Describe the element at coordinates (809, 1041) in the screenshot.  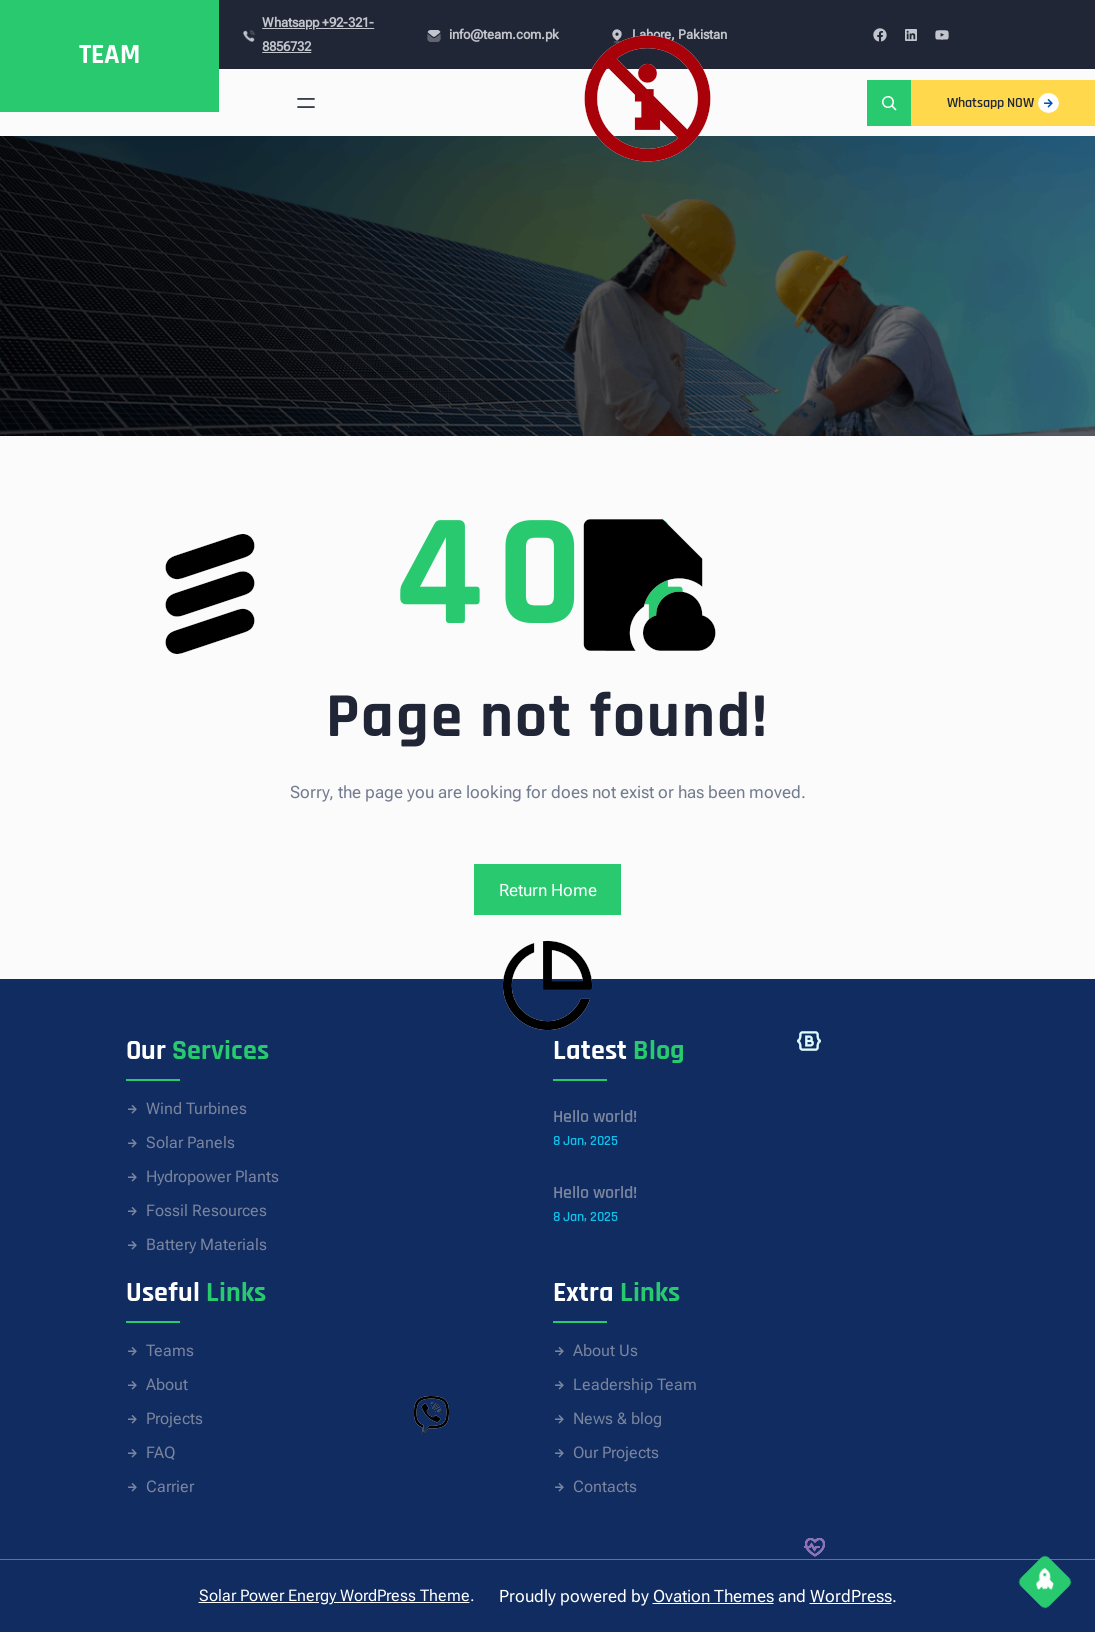
I see `bootstrap framework logo` at that location.